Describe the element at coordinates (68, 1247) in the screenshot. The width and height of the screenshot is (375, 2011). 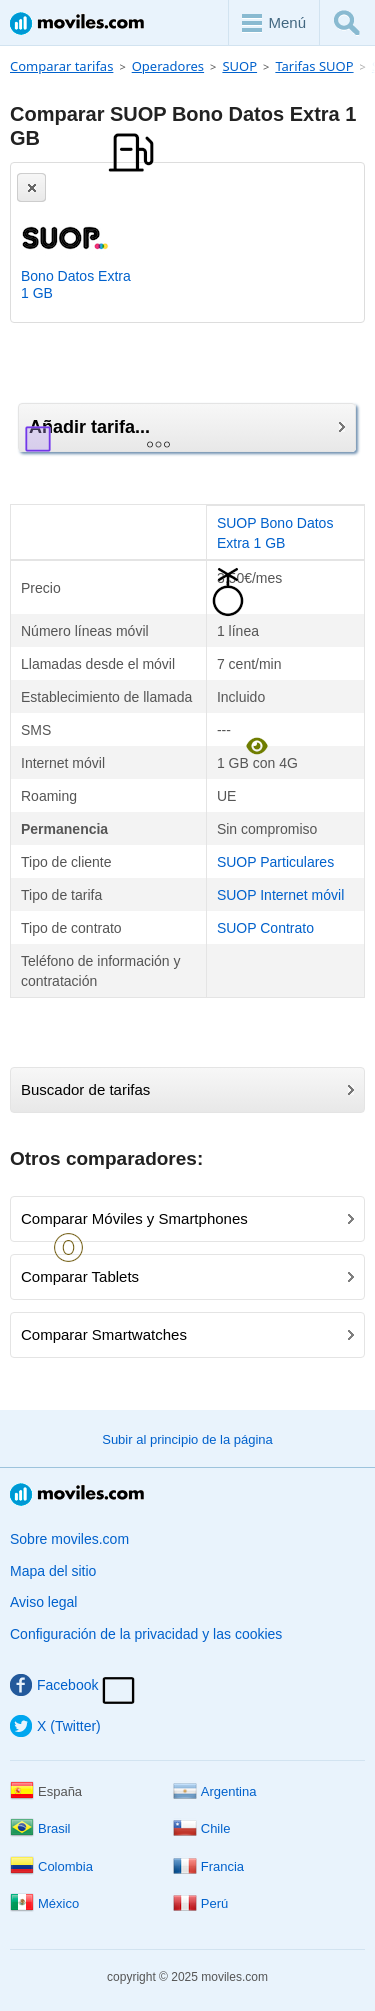
I see `indicates zero items or empty count` at that location.